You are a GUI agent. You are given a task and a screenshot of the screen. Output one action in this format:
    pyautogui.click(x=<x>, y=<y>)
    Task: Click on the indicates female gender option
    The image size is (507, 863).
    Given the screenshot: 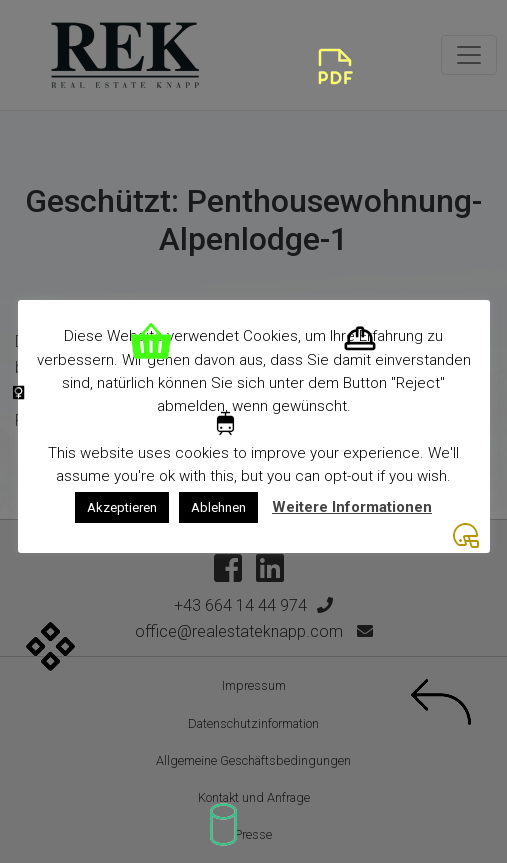 What is the action you would take?
    pyautogui.click(x=18, y=392)
    